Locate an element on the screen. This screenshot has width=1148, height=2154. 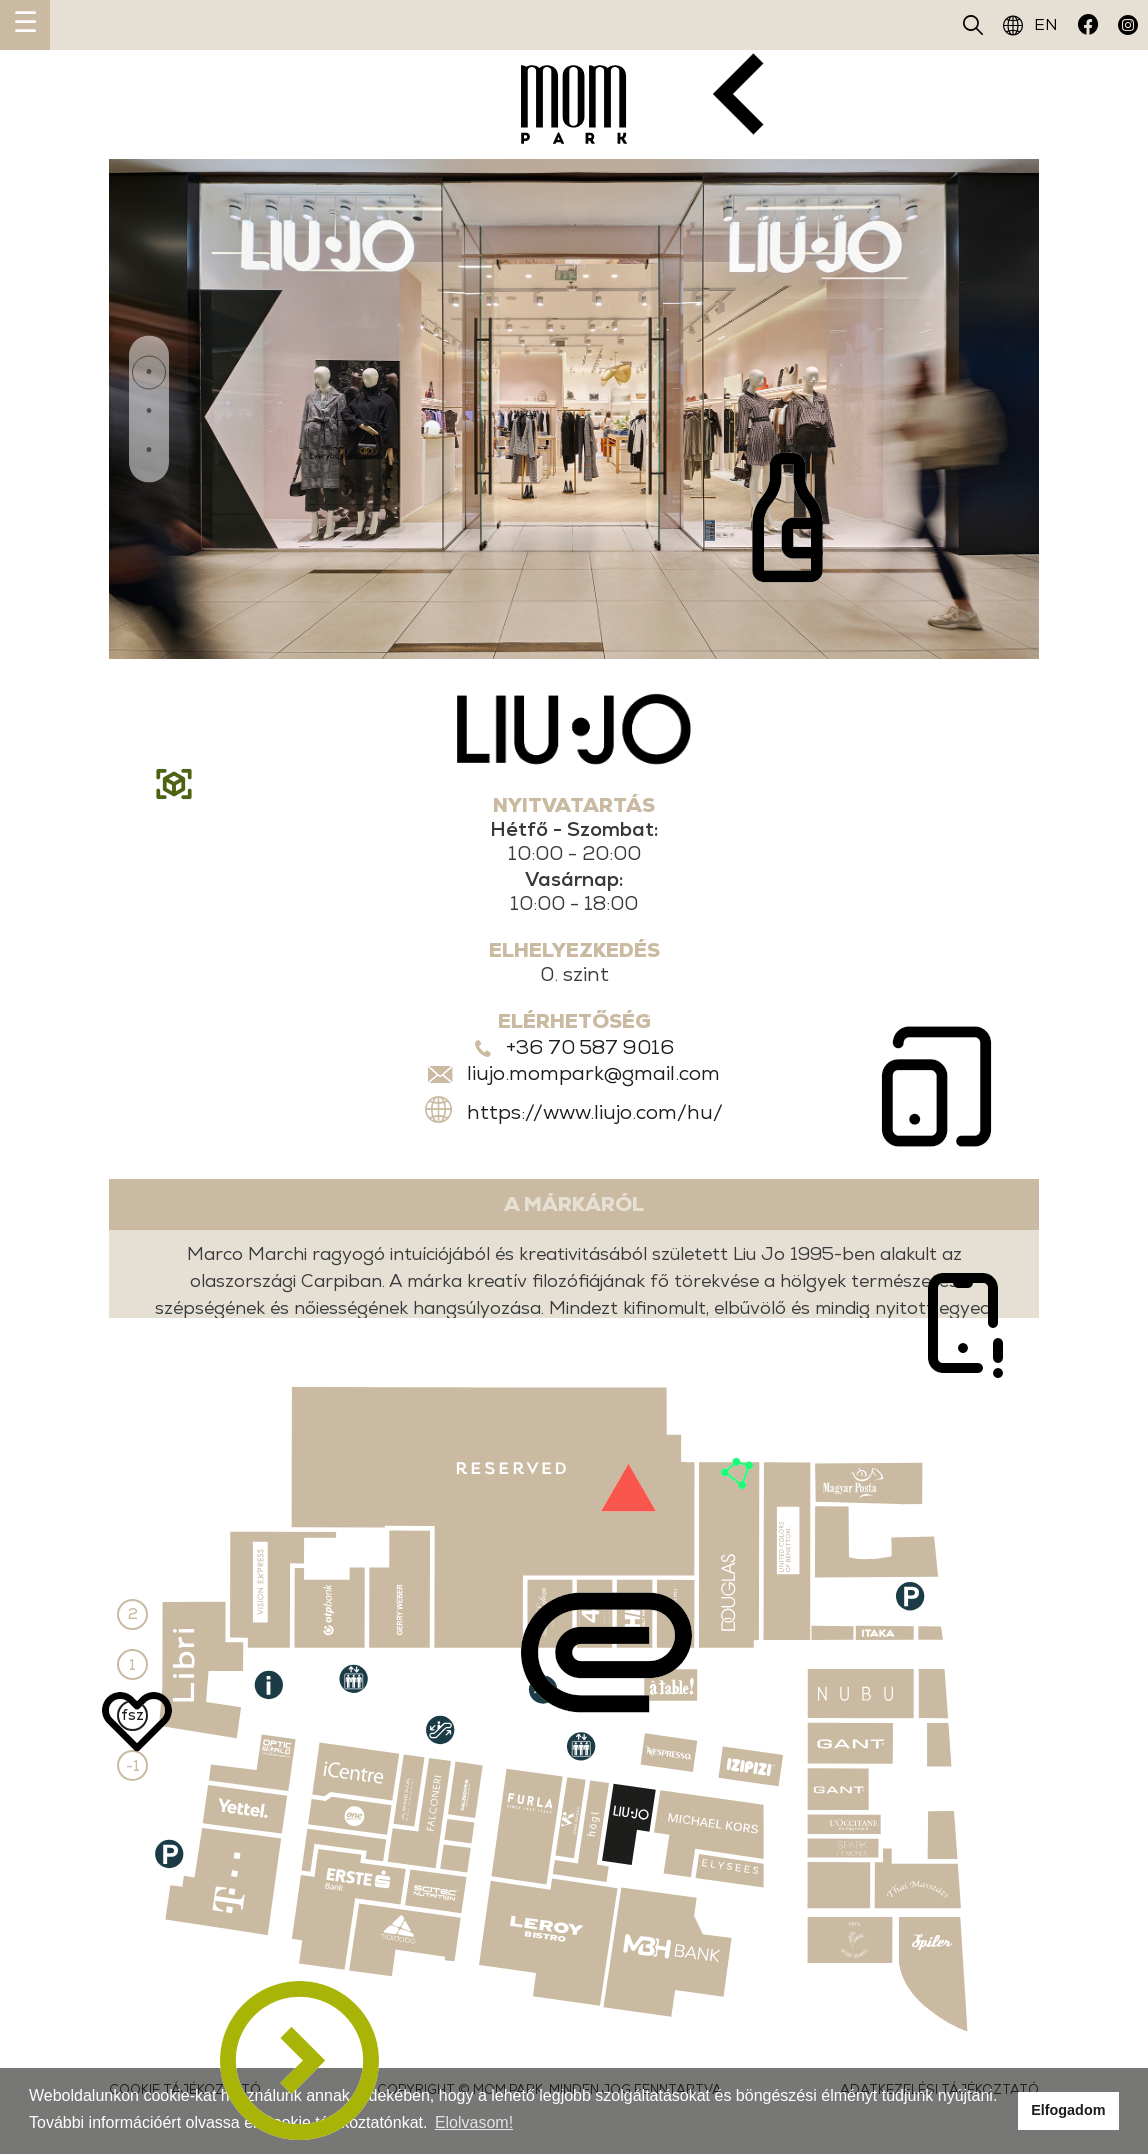
attach a file to your message is located at coordinates (606, 1652).